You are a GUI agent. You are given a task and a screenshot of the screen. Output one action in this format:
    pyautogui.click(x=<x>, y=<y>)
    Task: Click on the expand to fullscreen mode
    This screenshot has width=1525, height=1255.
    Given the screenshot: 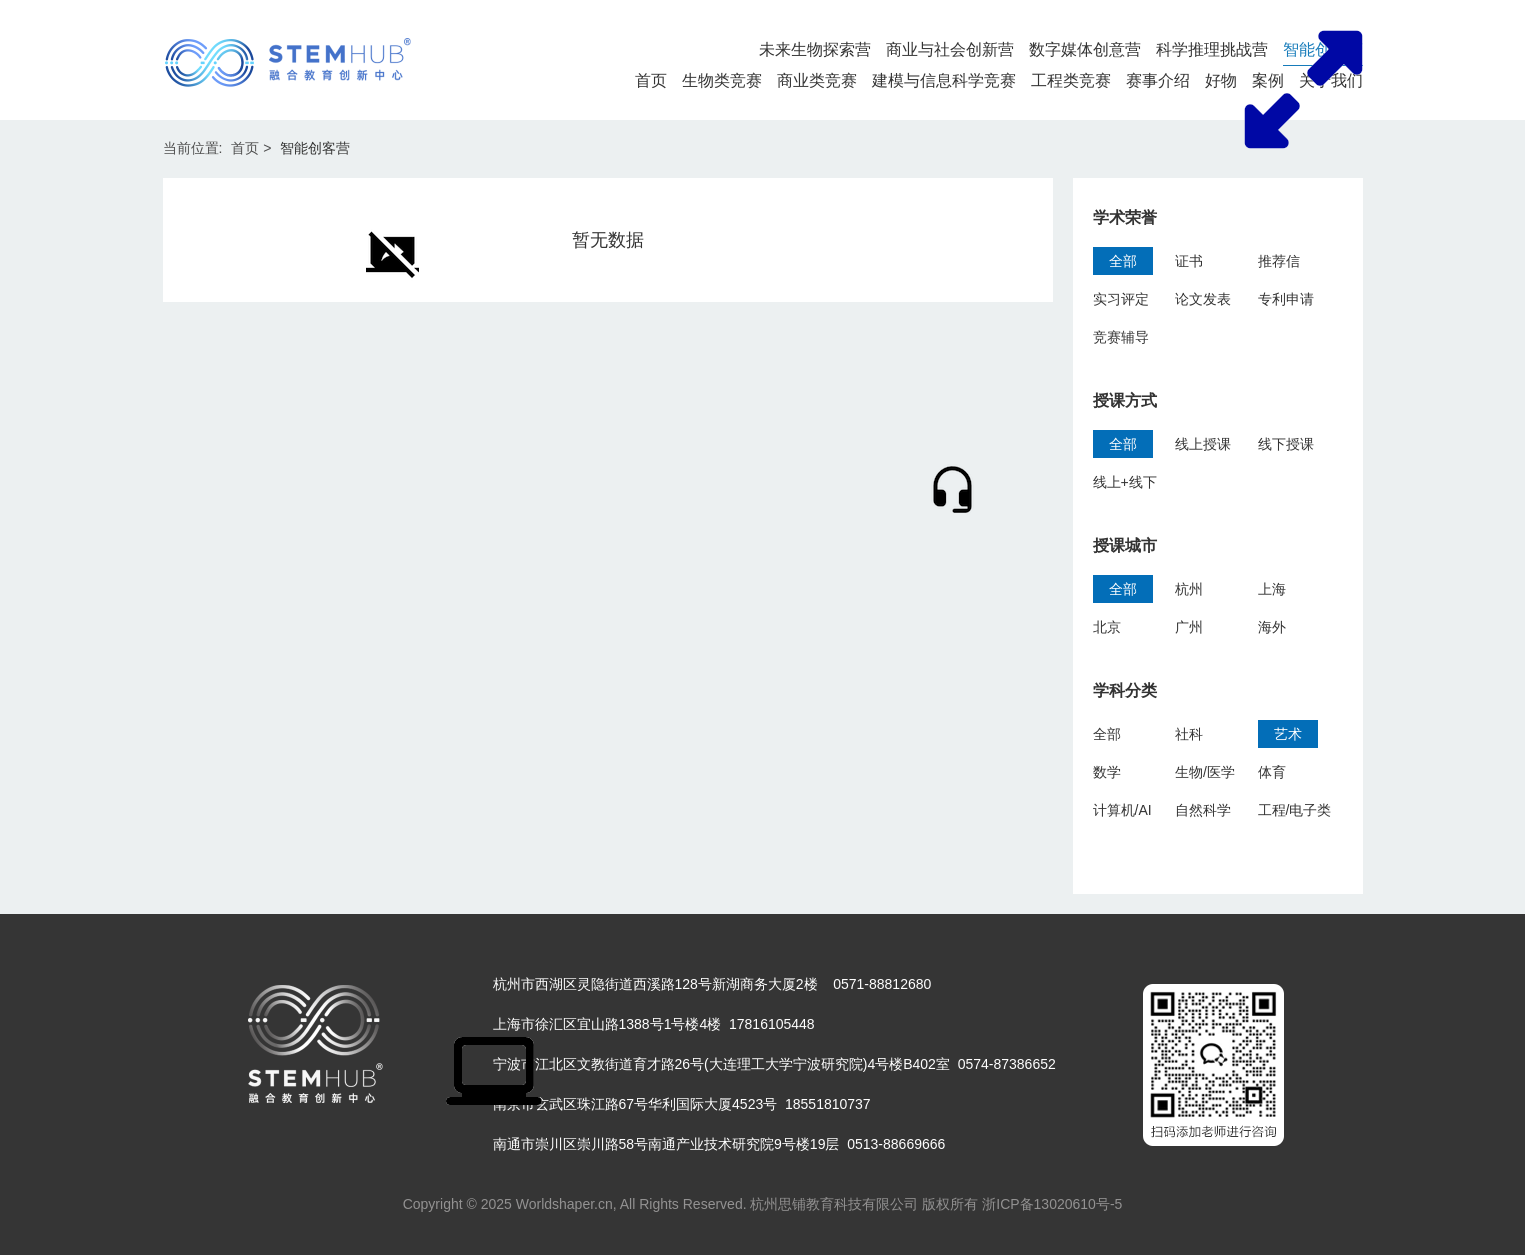 What is the action you would take?
    pyautogui.click(x=1303, y=89)
    